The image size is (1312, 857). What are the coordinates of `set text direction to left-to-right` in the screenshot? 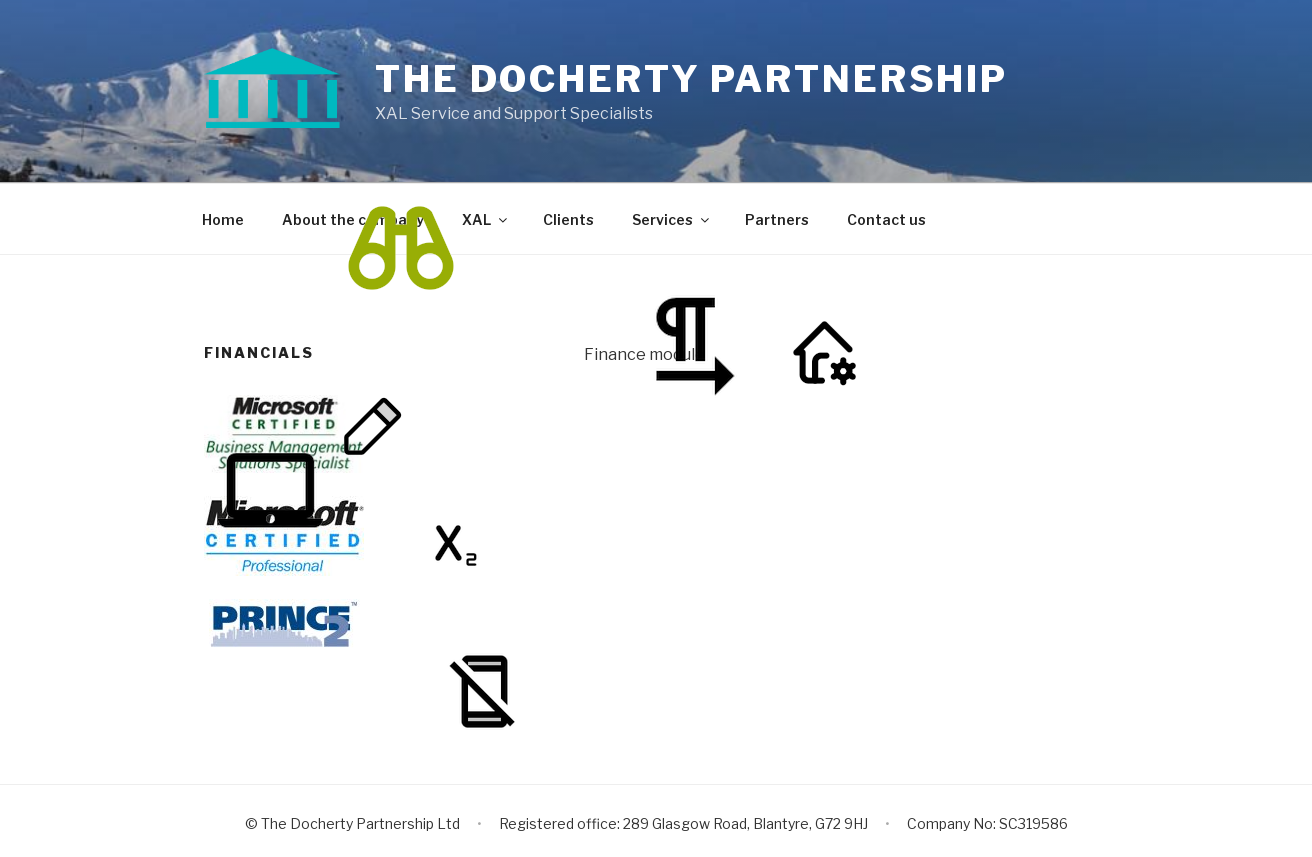 It's located at (690, 346).